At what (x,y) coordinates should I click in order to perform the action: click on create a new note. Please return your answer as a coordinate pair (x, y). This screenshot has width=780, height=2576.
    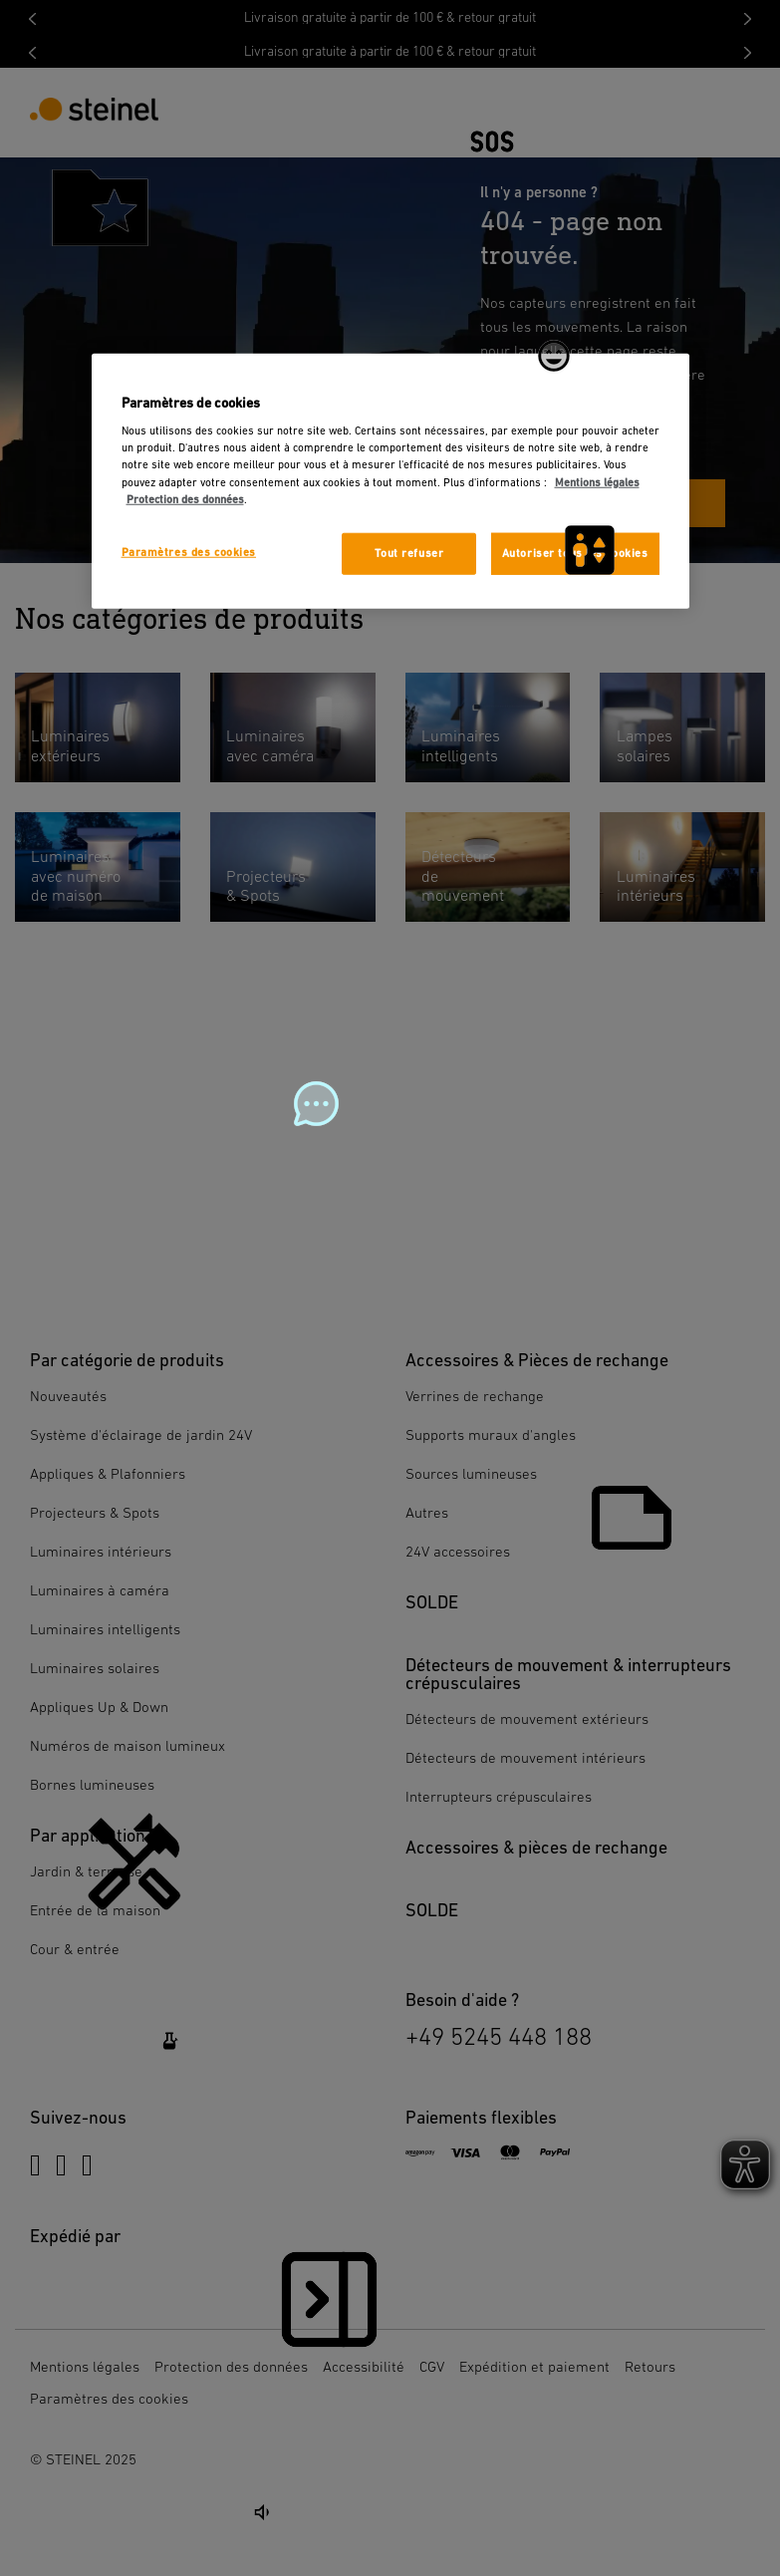
    Looking at the image, I should click on (632, 1518).